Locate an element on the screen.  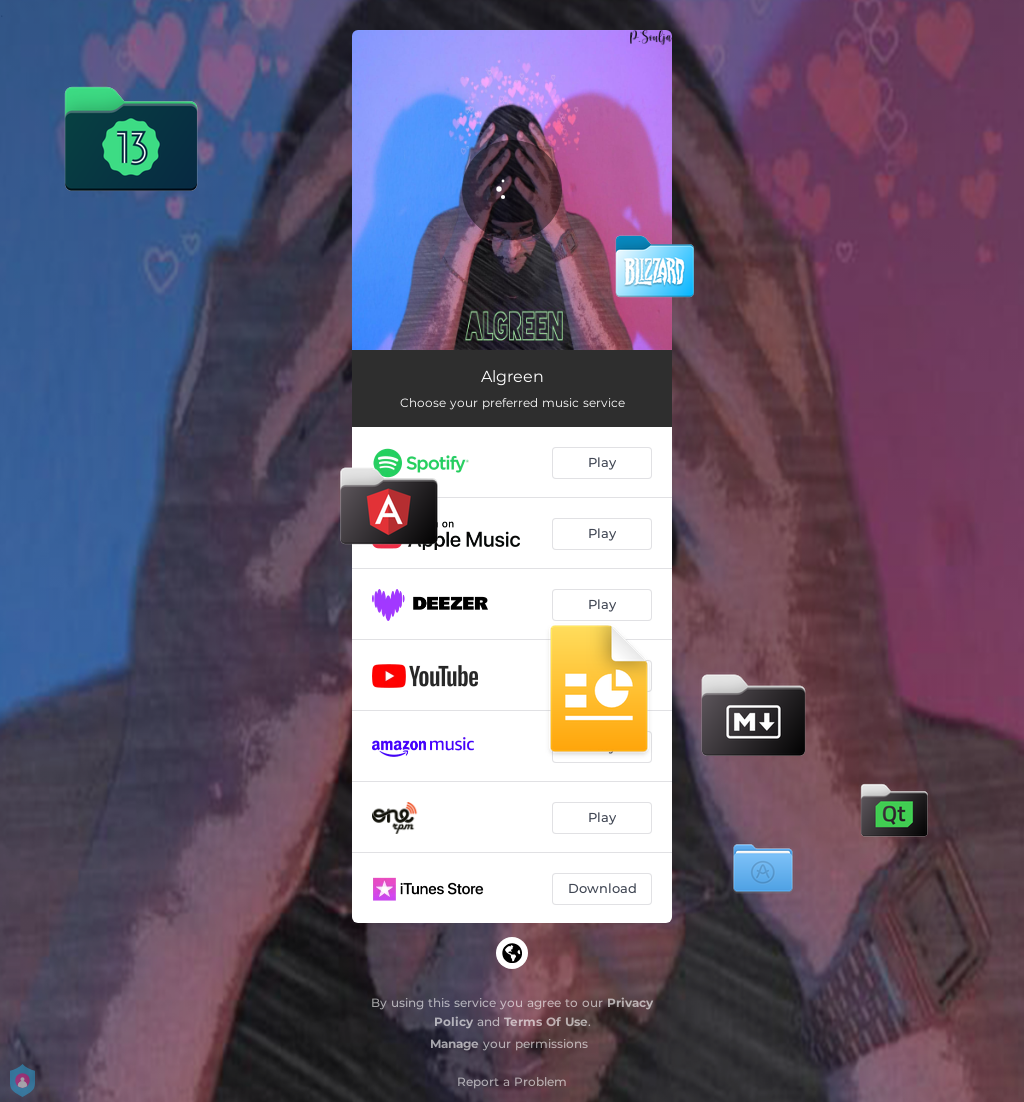
open Arturia software folder is located at coordinates (763, 868).